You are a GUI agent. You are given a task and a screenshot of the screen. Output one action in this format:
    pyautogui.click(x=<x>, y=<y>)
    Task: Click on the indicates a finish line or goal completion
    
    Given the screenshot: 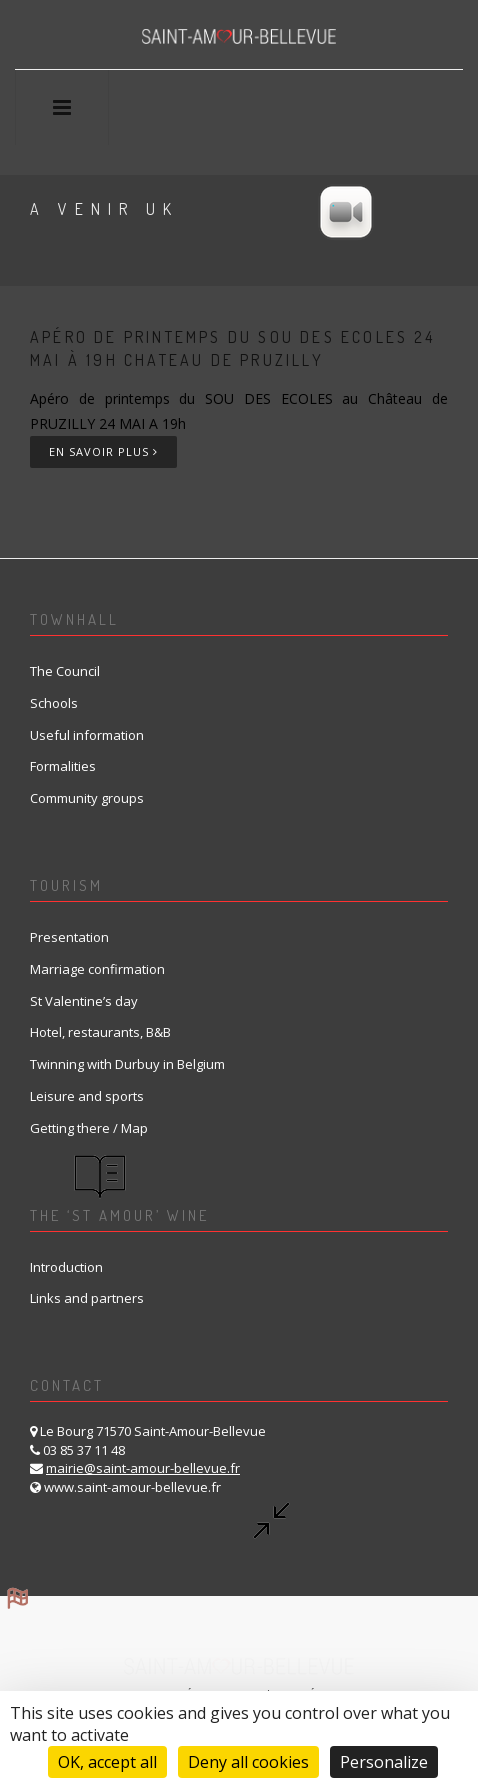 What is the action you would take?
    pyautogui.click(x=17, y=1598)
    